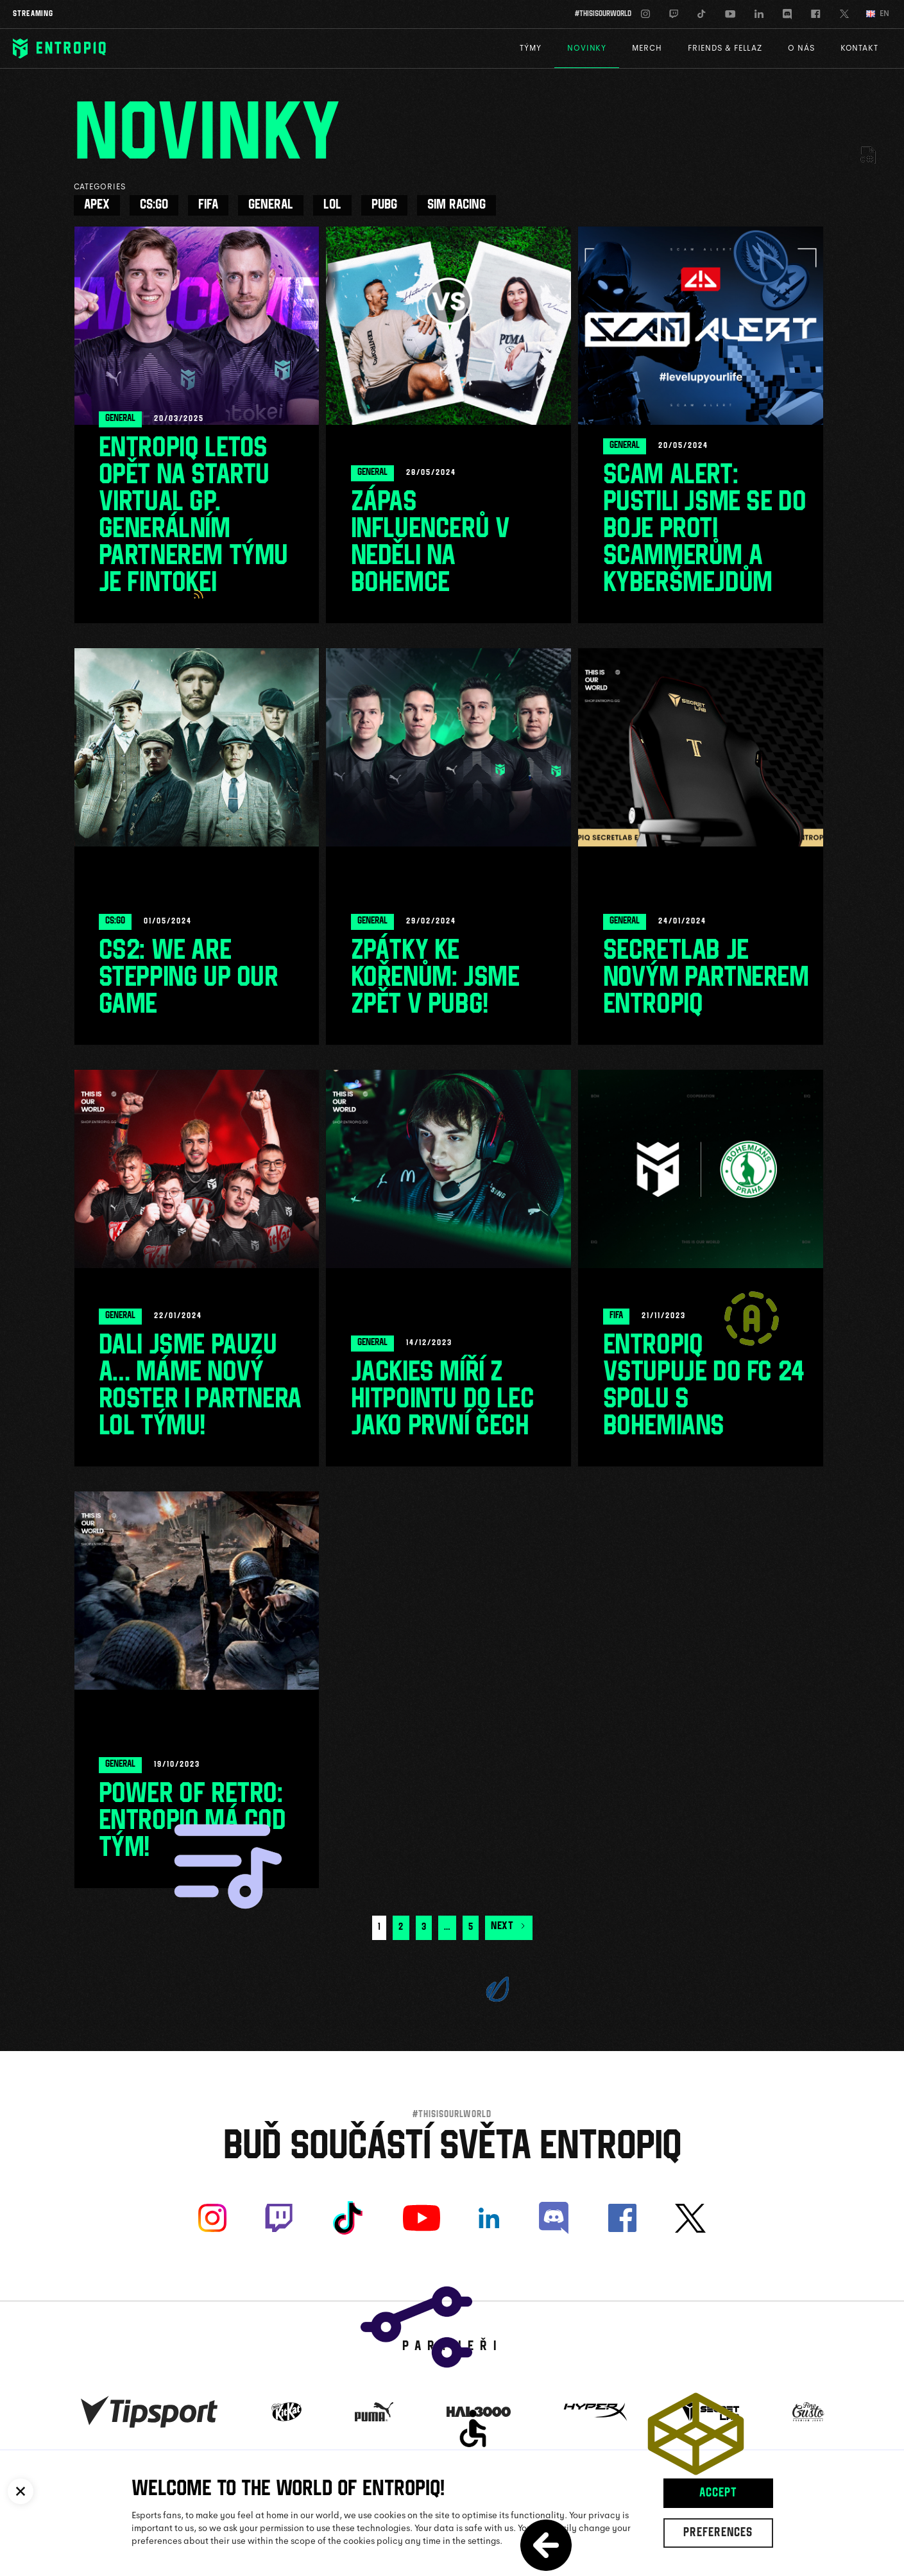  What do you see at coordinates (198, 594) in the screenshot?
I see `subscribe to RSS feed` at bounding box center [198, 594].